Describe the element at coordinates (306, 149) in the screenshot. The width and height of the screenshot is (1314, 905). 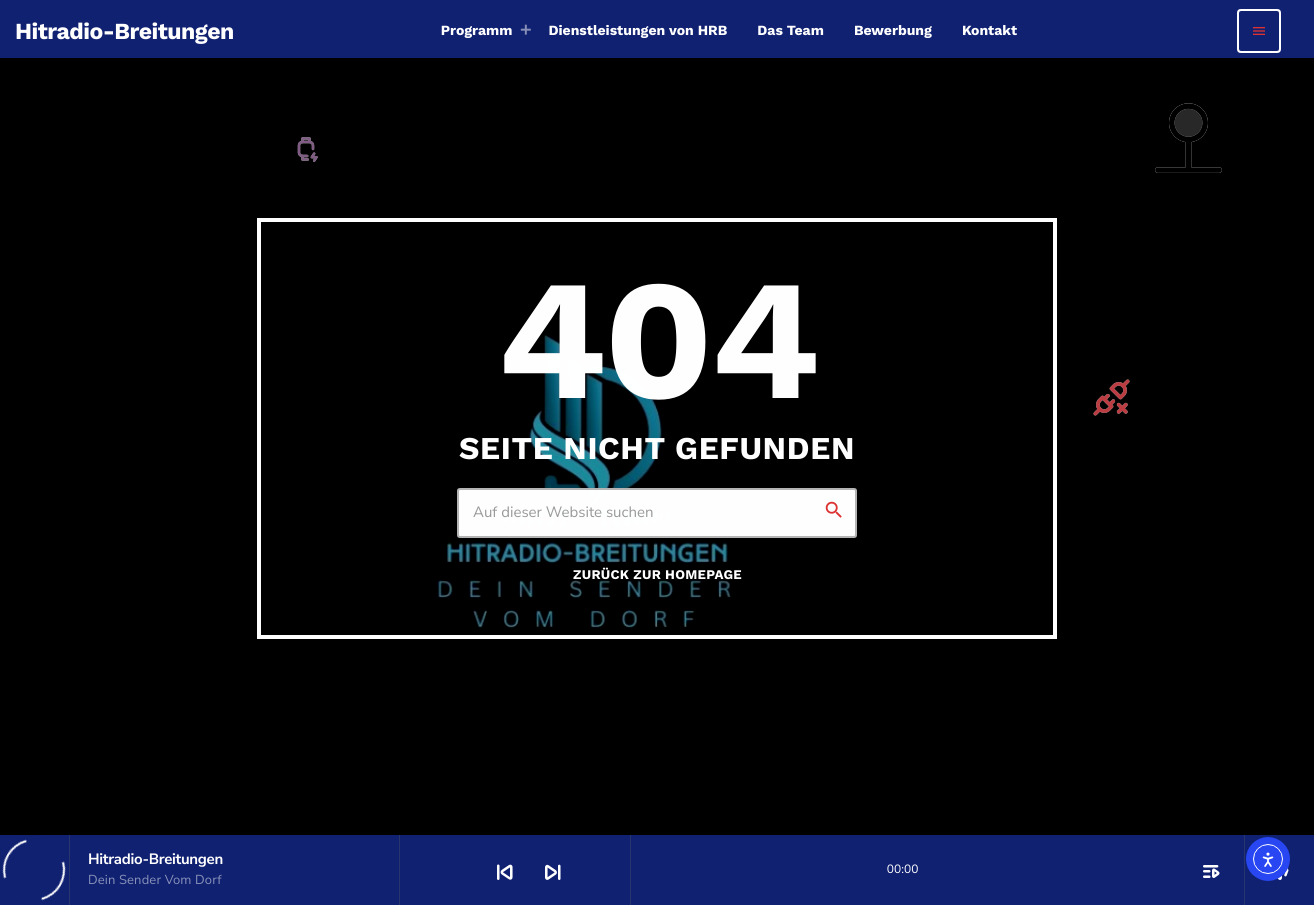
I see `smartwatch charging status` at that location.